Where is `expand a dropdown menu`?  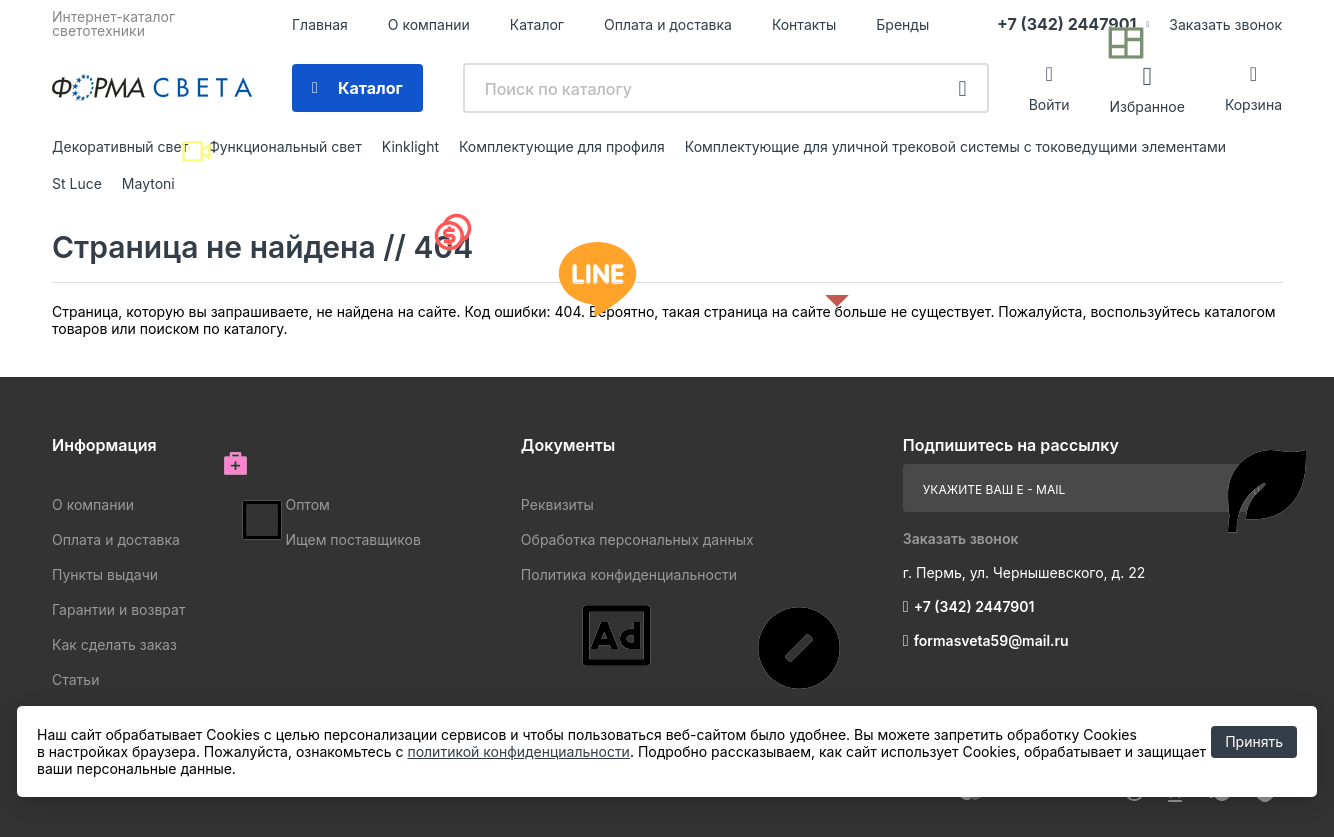
expand a dropdown menu is located at coordinates (837, 301).